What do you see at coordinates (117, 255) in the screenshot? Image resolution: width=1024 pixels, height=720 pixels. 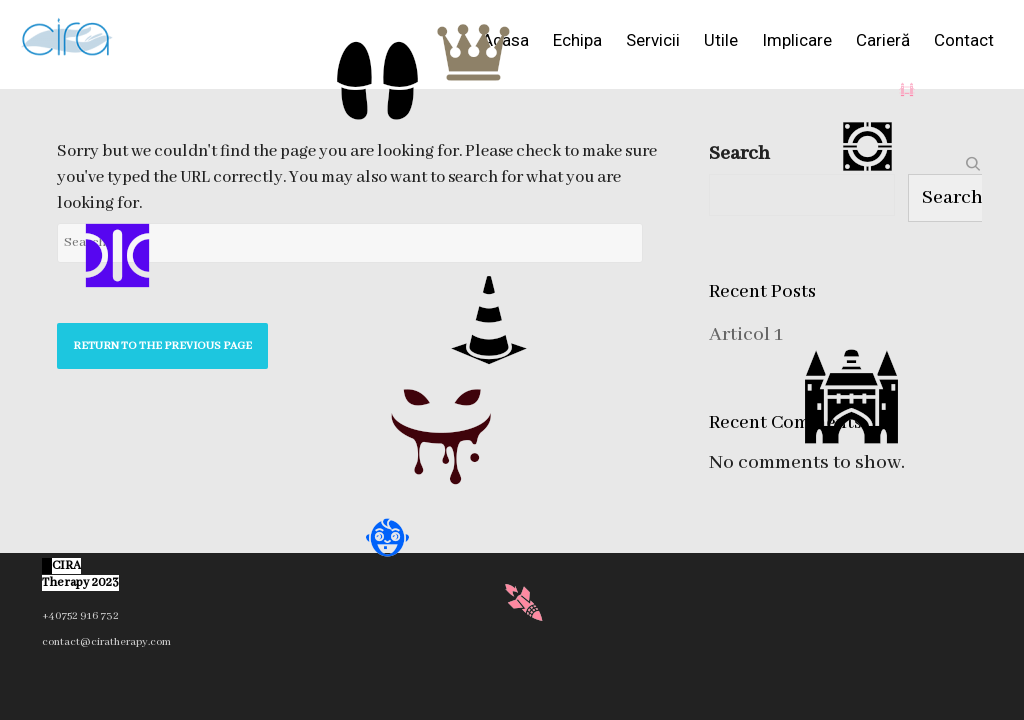 I see `abstract game logo or brand icon` at bounding box center [117, 255].